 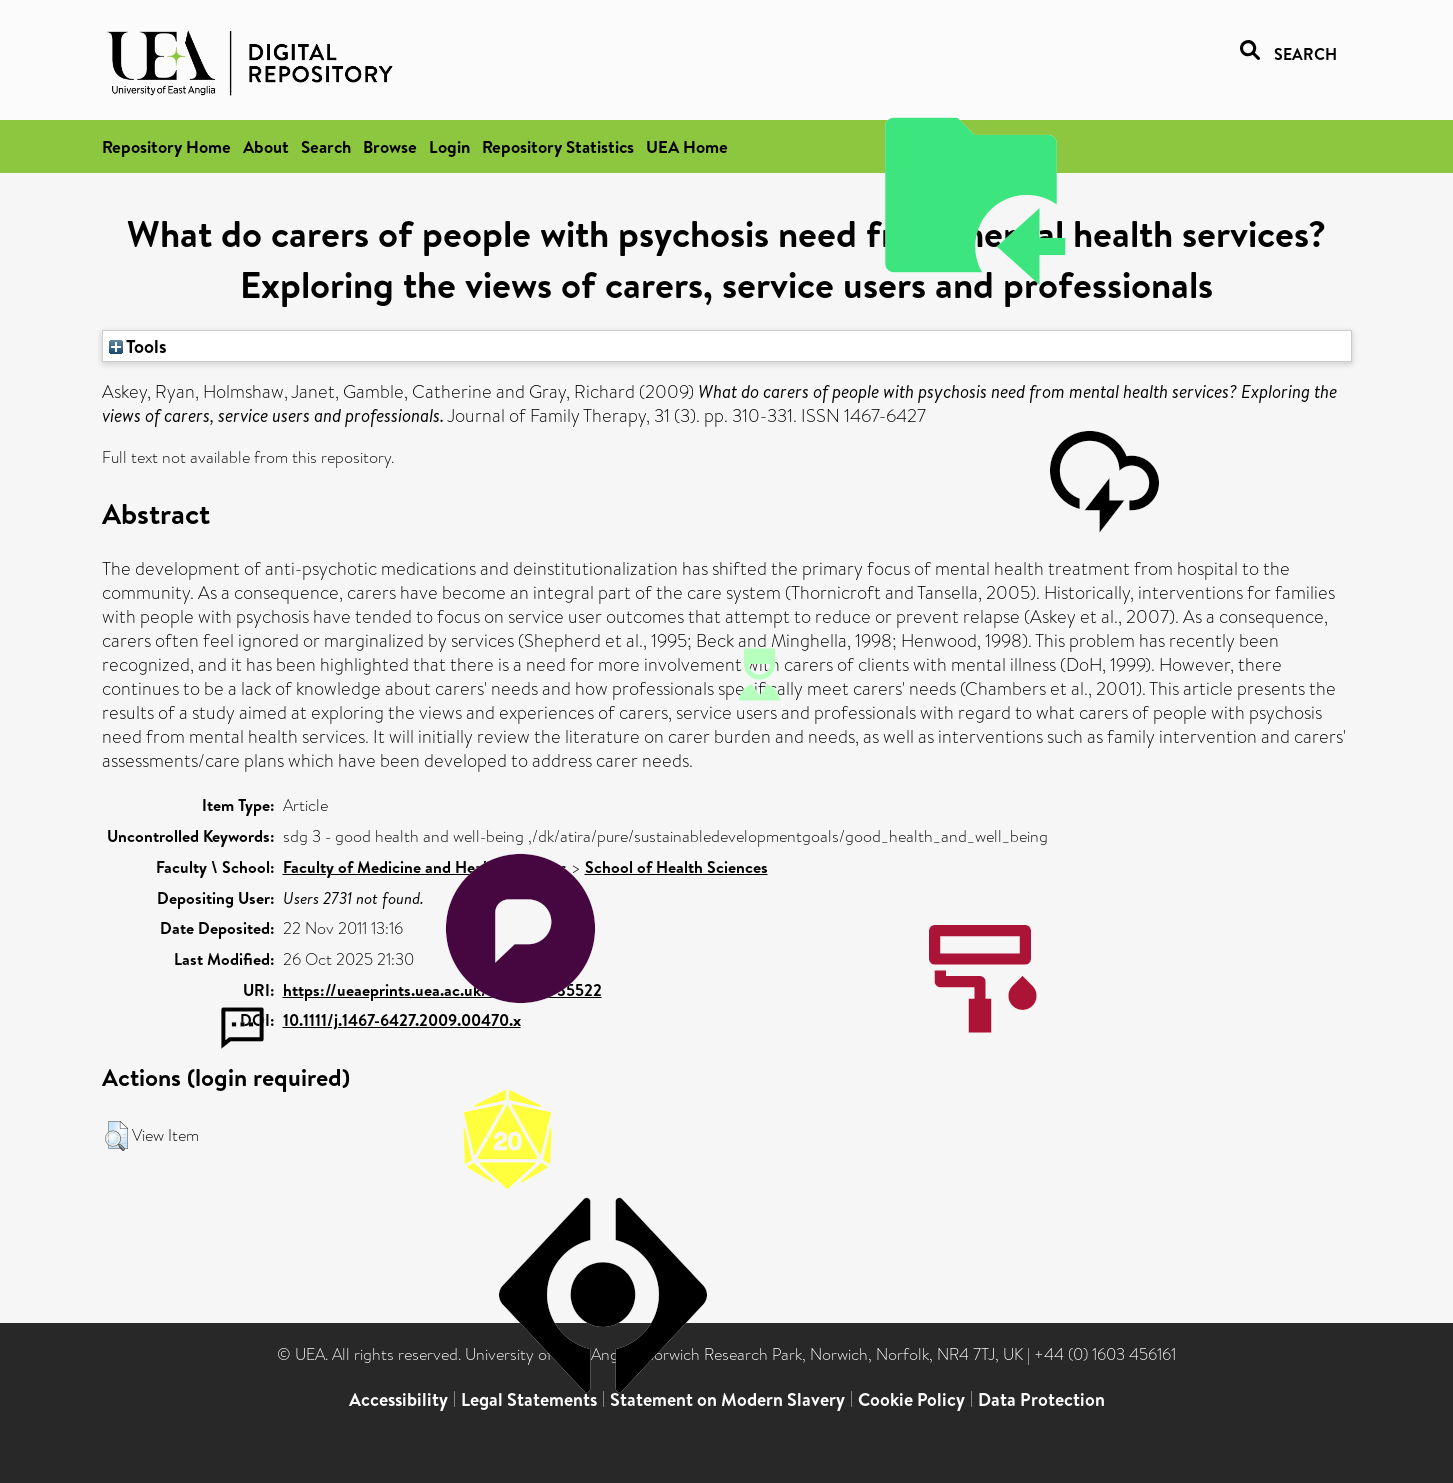 I want to click on access nursing or healthcare staff services, so click(x=759, y=674).